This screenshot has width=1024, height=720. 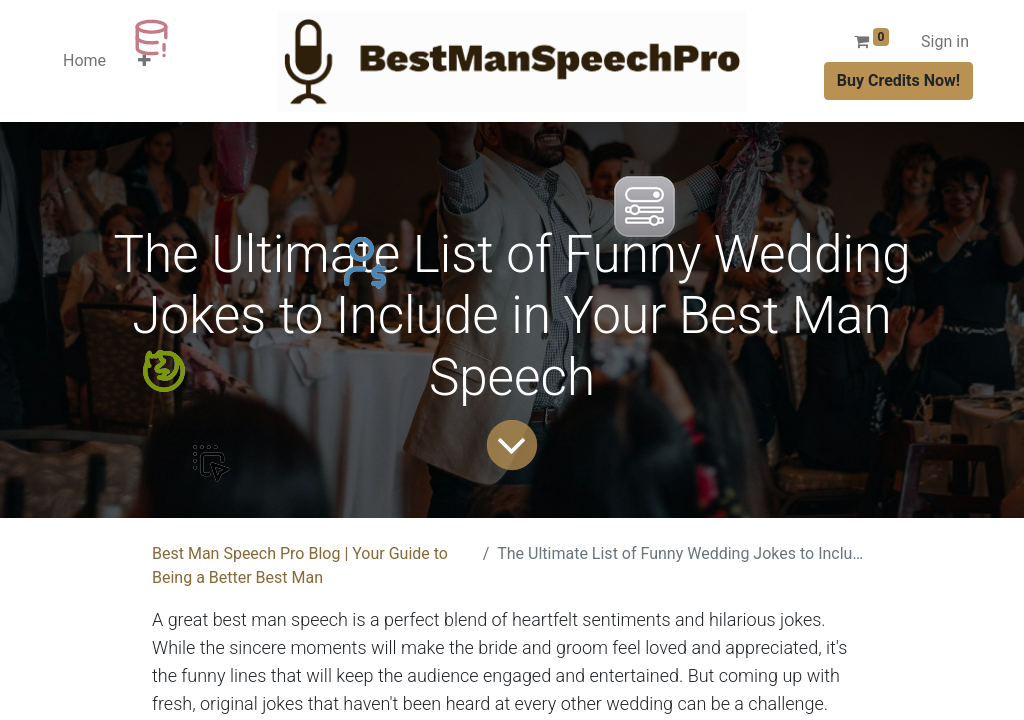 I want to click on database error or warning status, so click(x=151, y=37).